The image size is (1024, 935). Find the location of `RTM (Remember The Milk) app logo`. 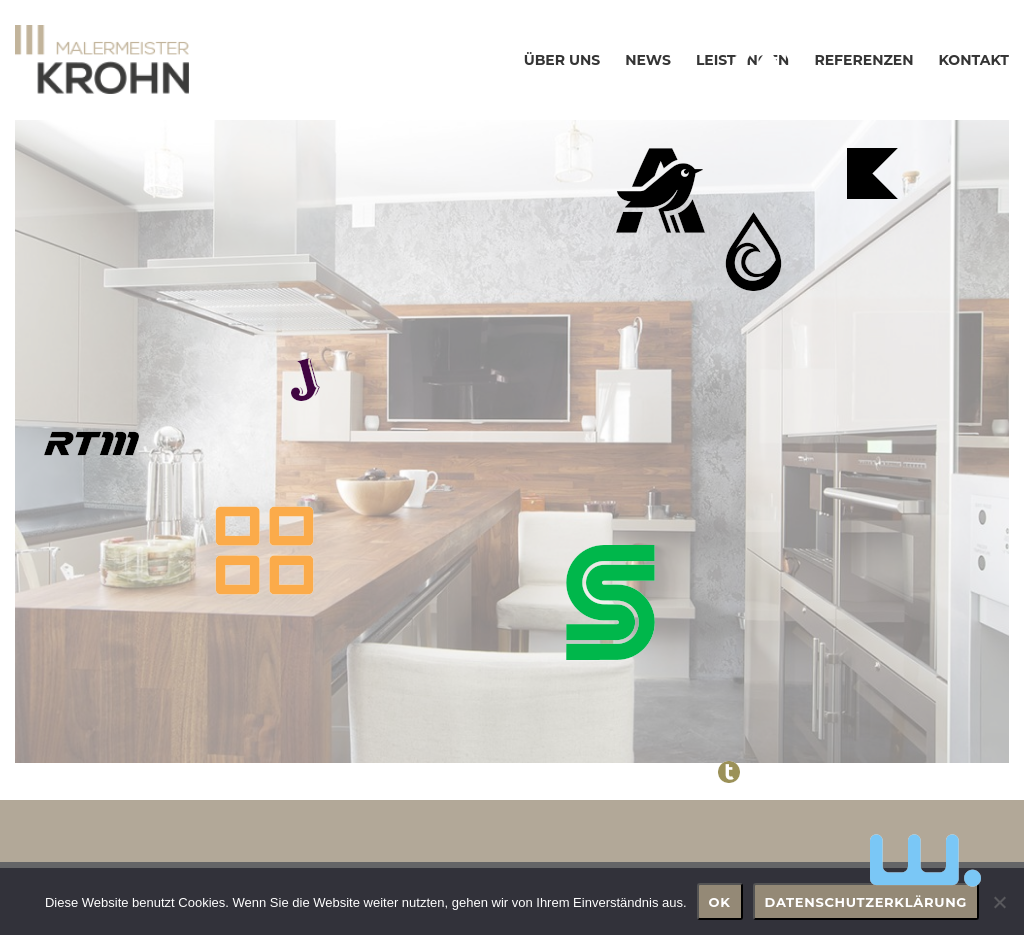

RTM (Remember The Milk) app logo is located at coordinates (91, 443).